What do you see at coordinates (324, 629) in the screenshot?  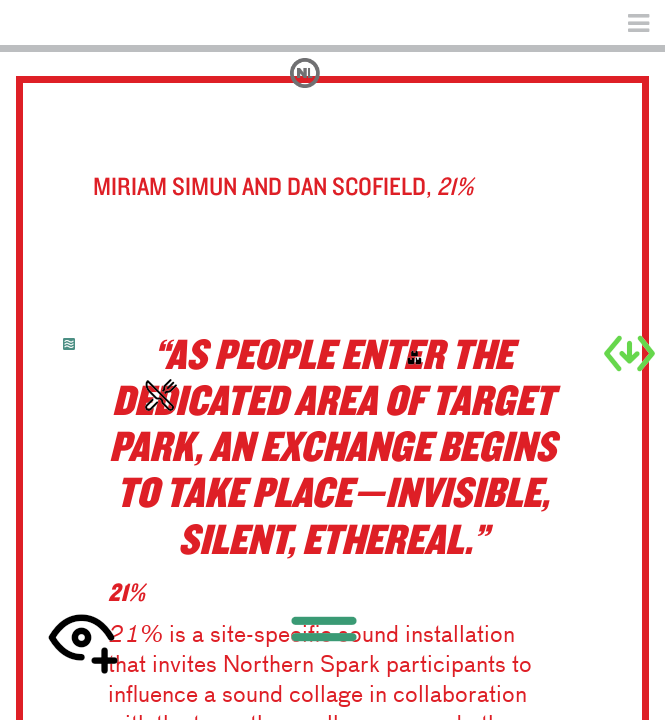 I see `indicates equality or balance between values` at bounding box center [324, 629].